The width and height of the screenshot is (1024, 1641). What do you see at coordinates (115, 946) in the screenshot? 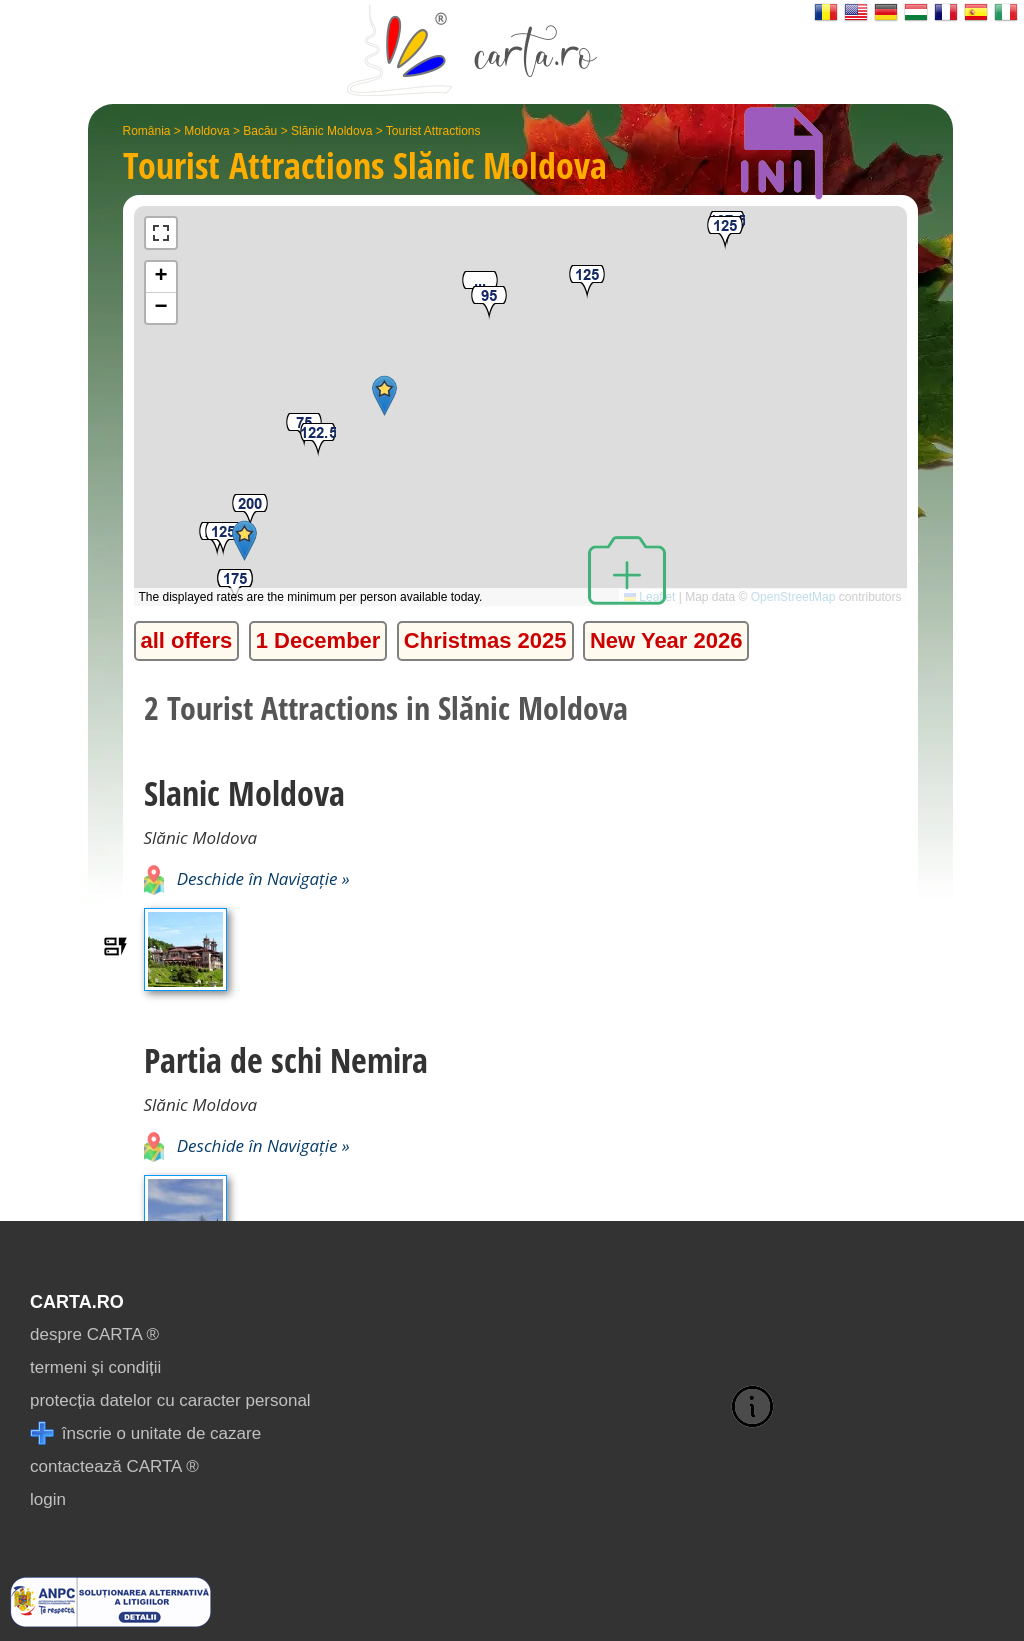
I see `access dynamic or auto-generated forms` at bounding box center [115, 946].